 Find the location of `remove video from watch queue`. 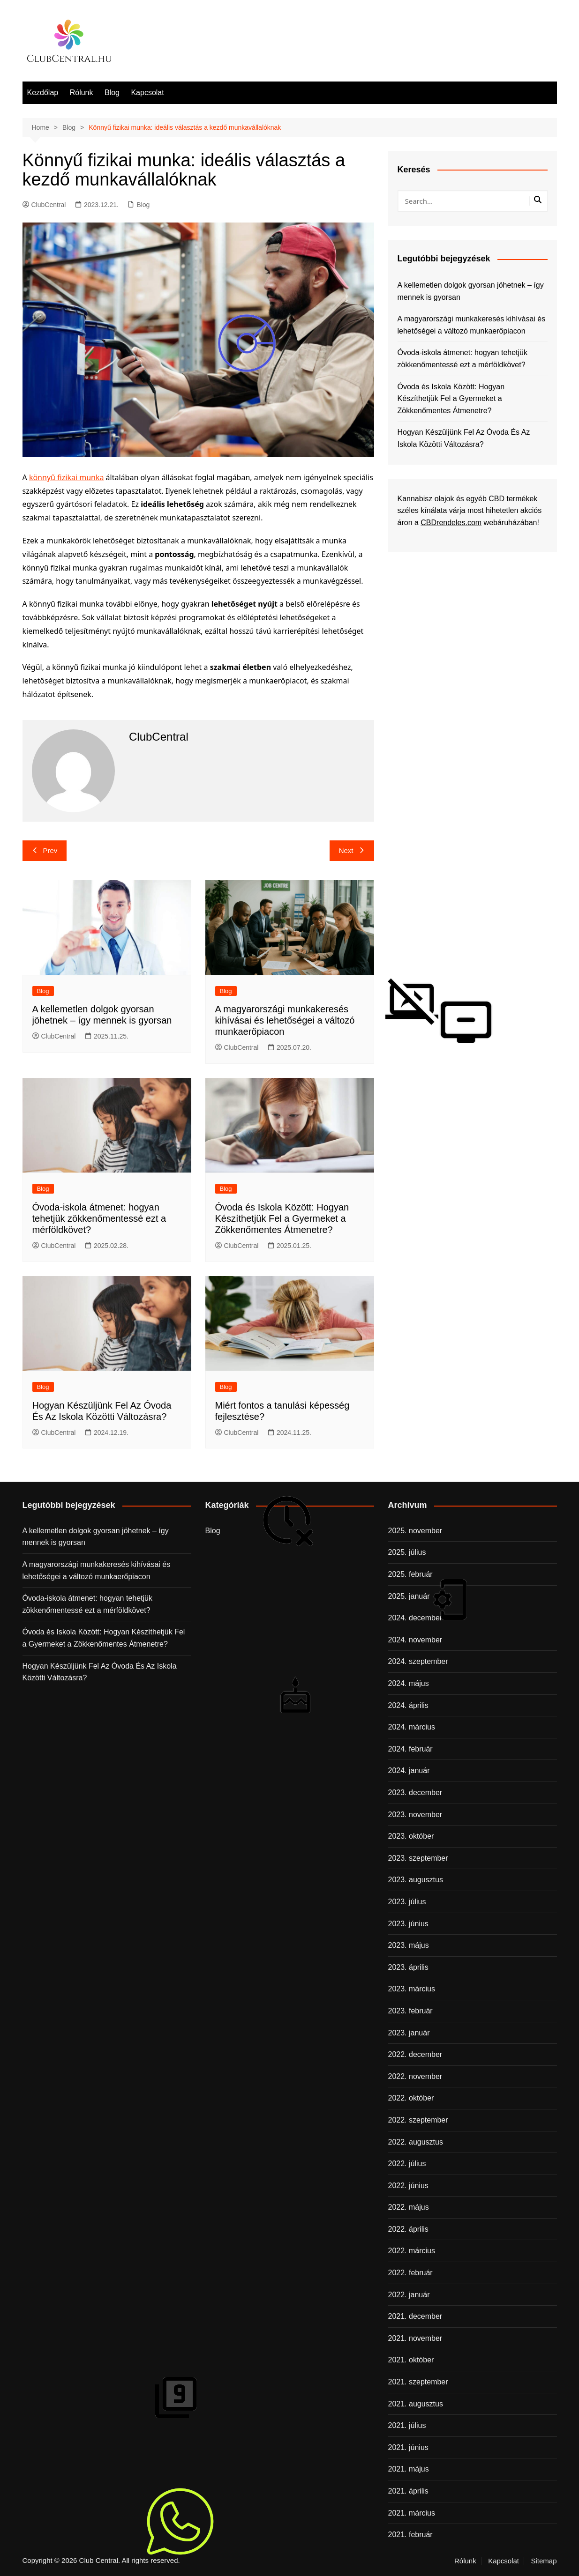

remove video from watch queue is located at coordinates (466, 1022).